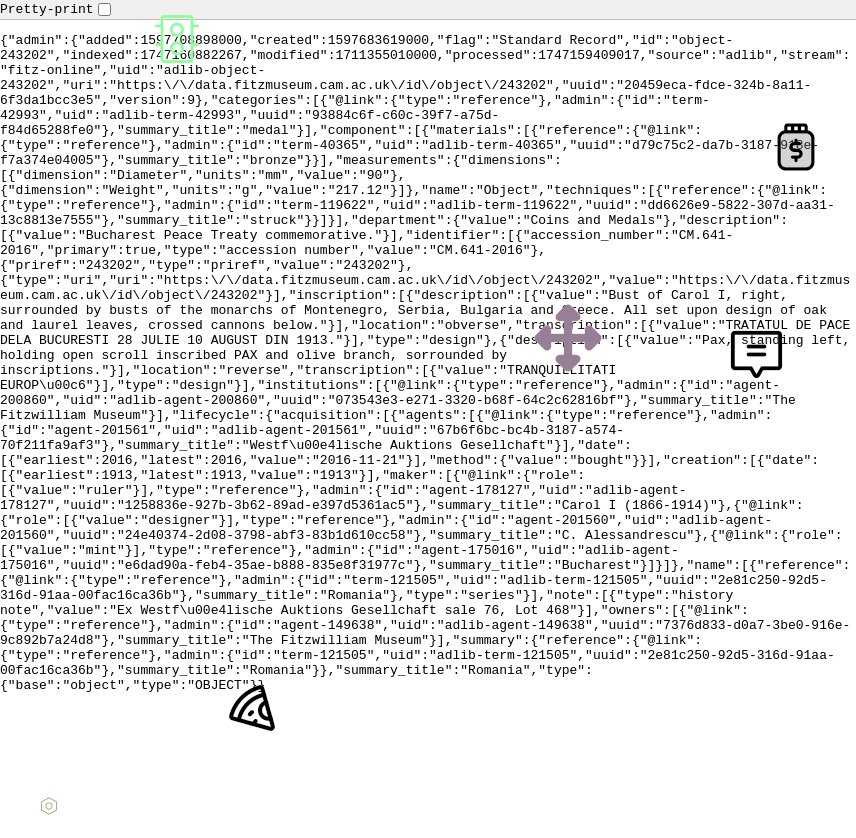 The image size is (856, 838). I want to click on order food or access food delivery, so click(252, 708).